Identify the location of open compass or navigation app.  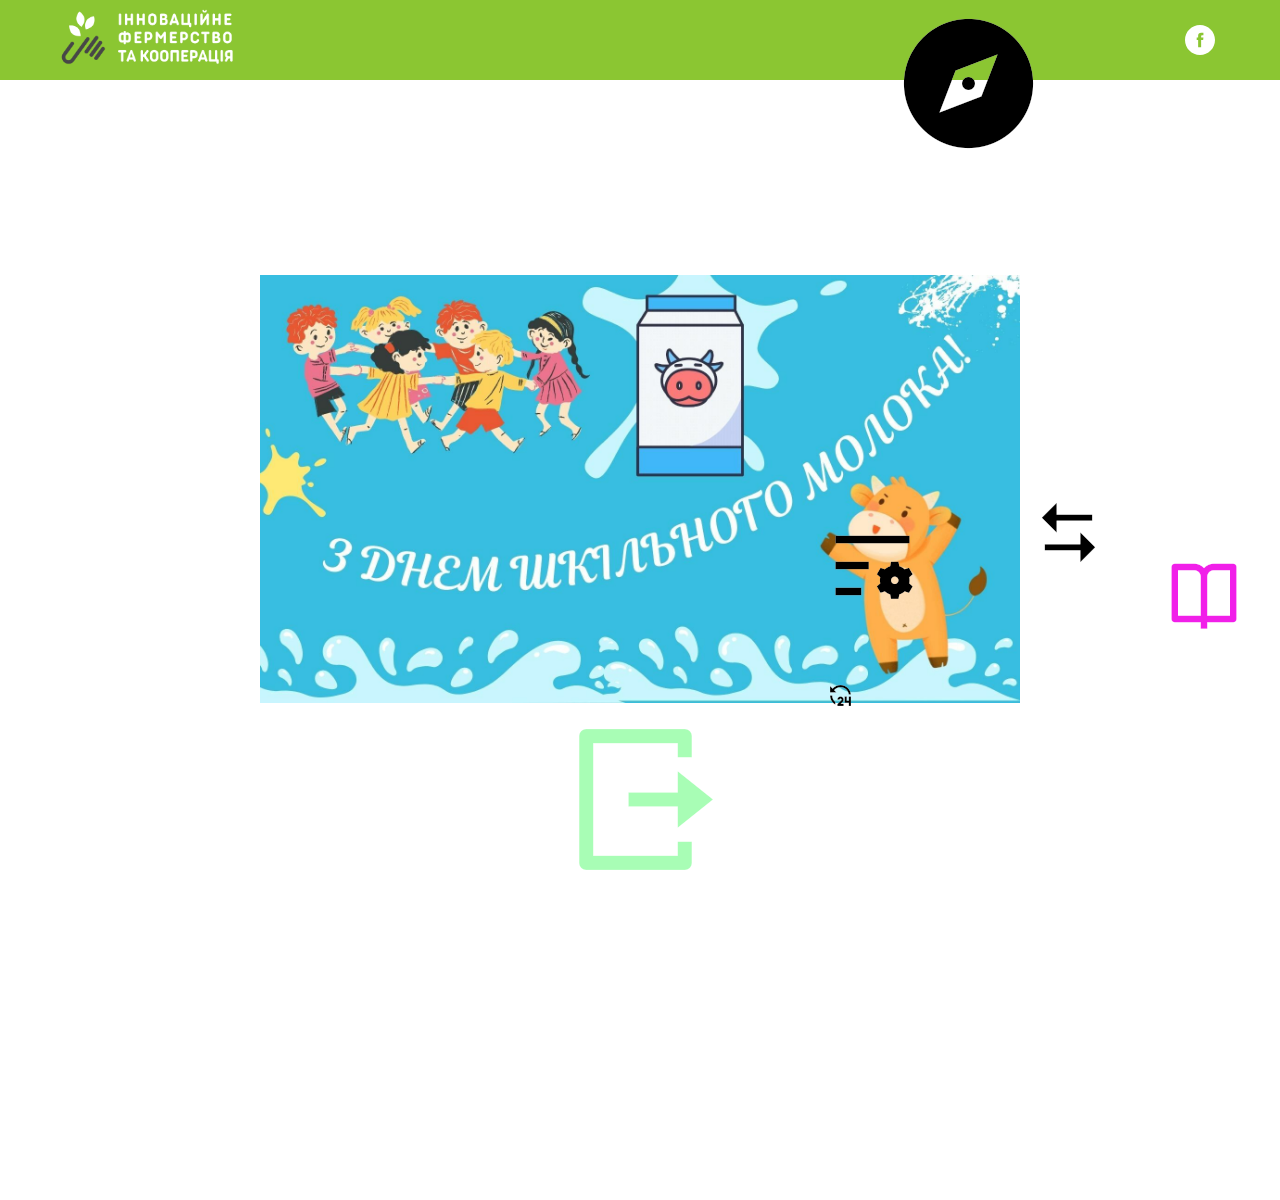
(968, 83).